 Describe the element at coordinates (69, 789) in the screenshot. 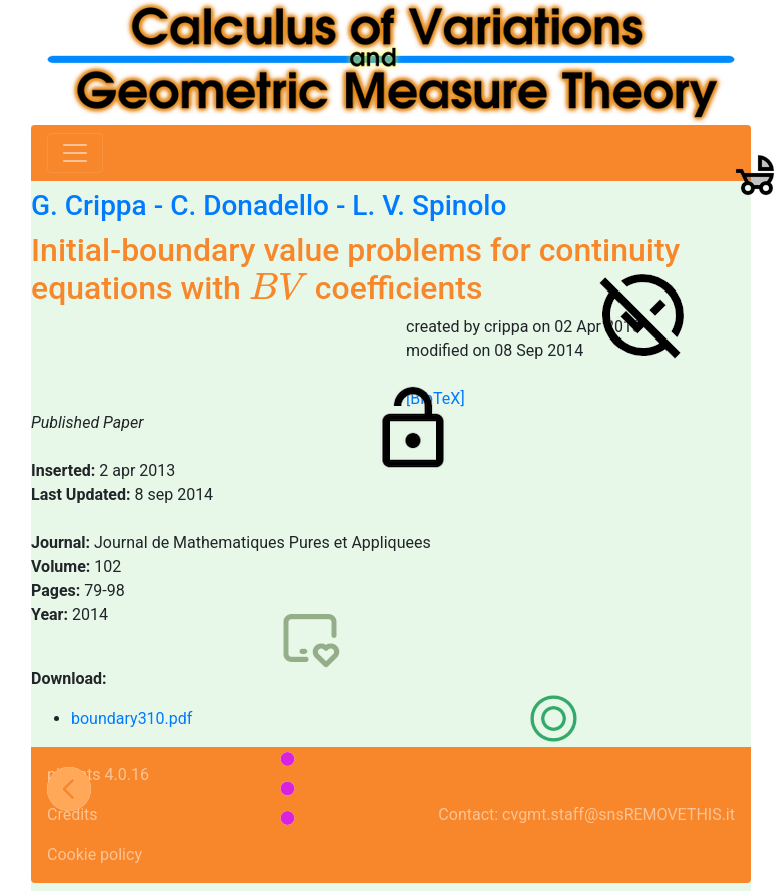

I see `go back to the previous screen` at that location.